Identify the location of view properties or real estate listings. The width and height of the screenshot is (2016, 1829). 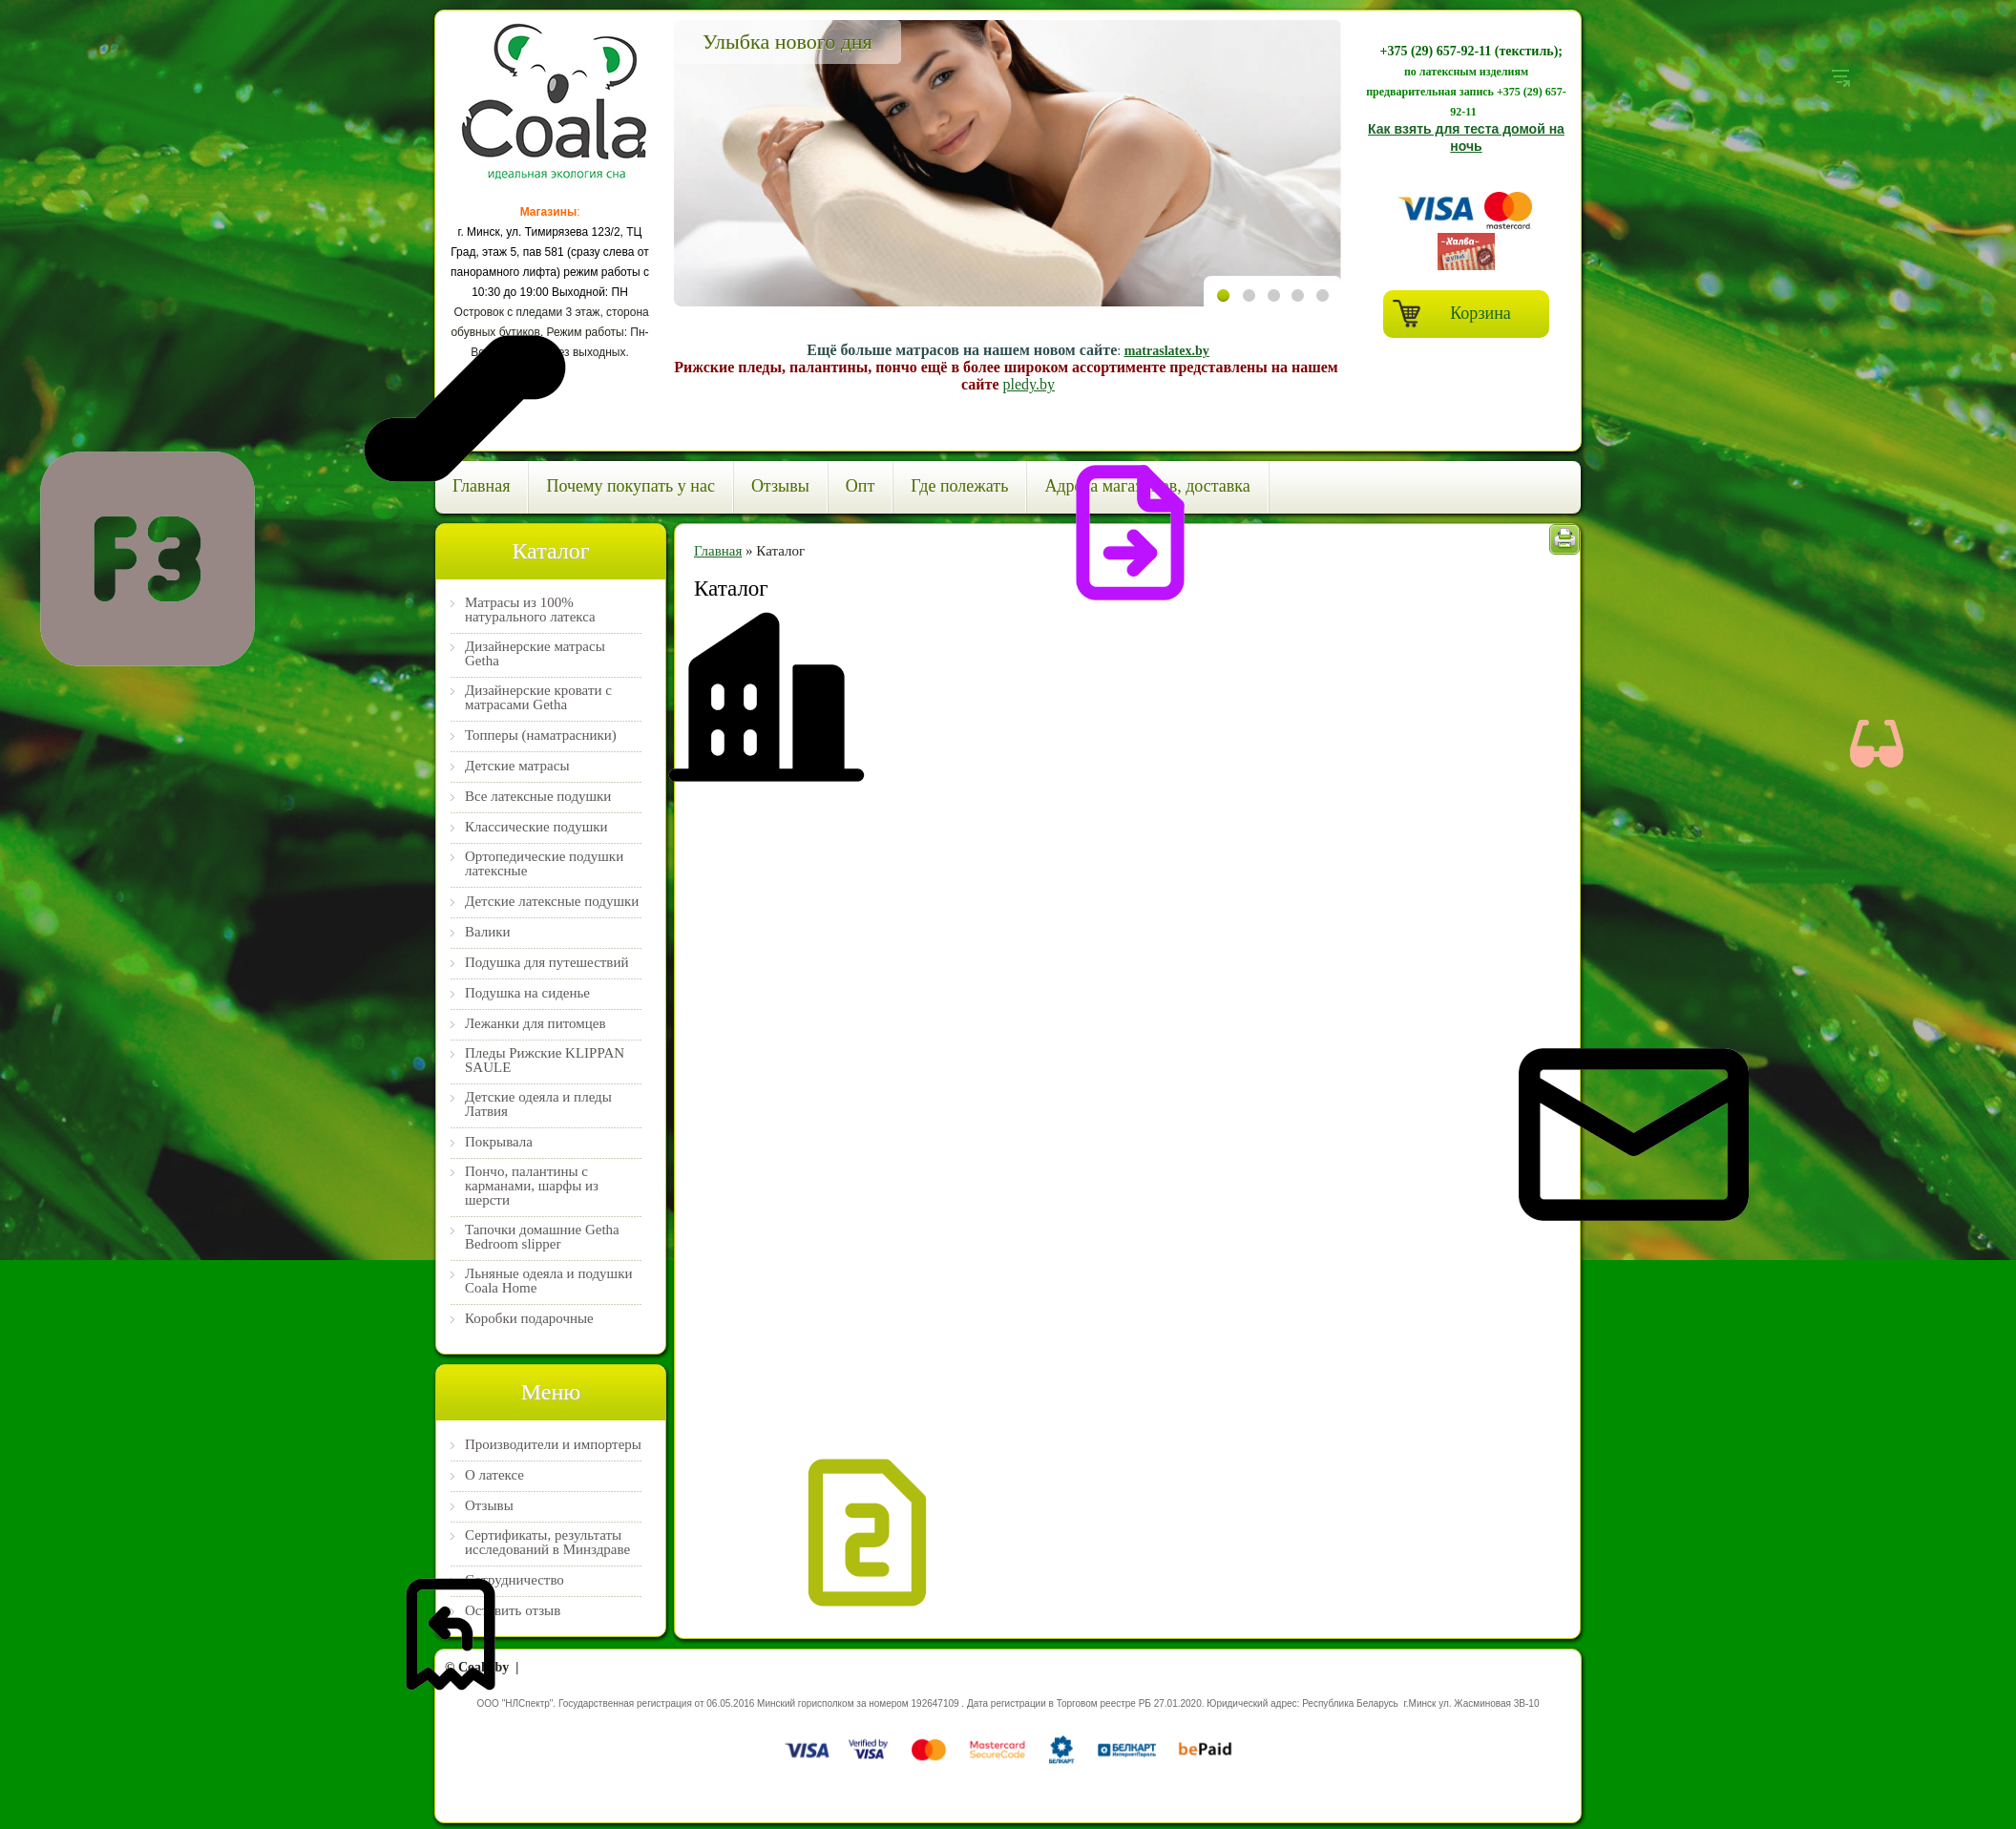
(766, 704).